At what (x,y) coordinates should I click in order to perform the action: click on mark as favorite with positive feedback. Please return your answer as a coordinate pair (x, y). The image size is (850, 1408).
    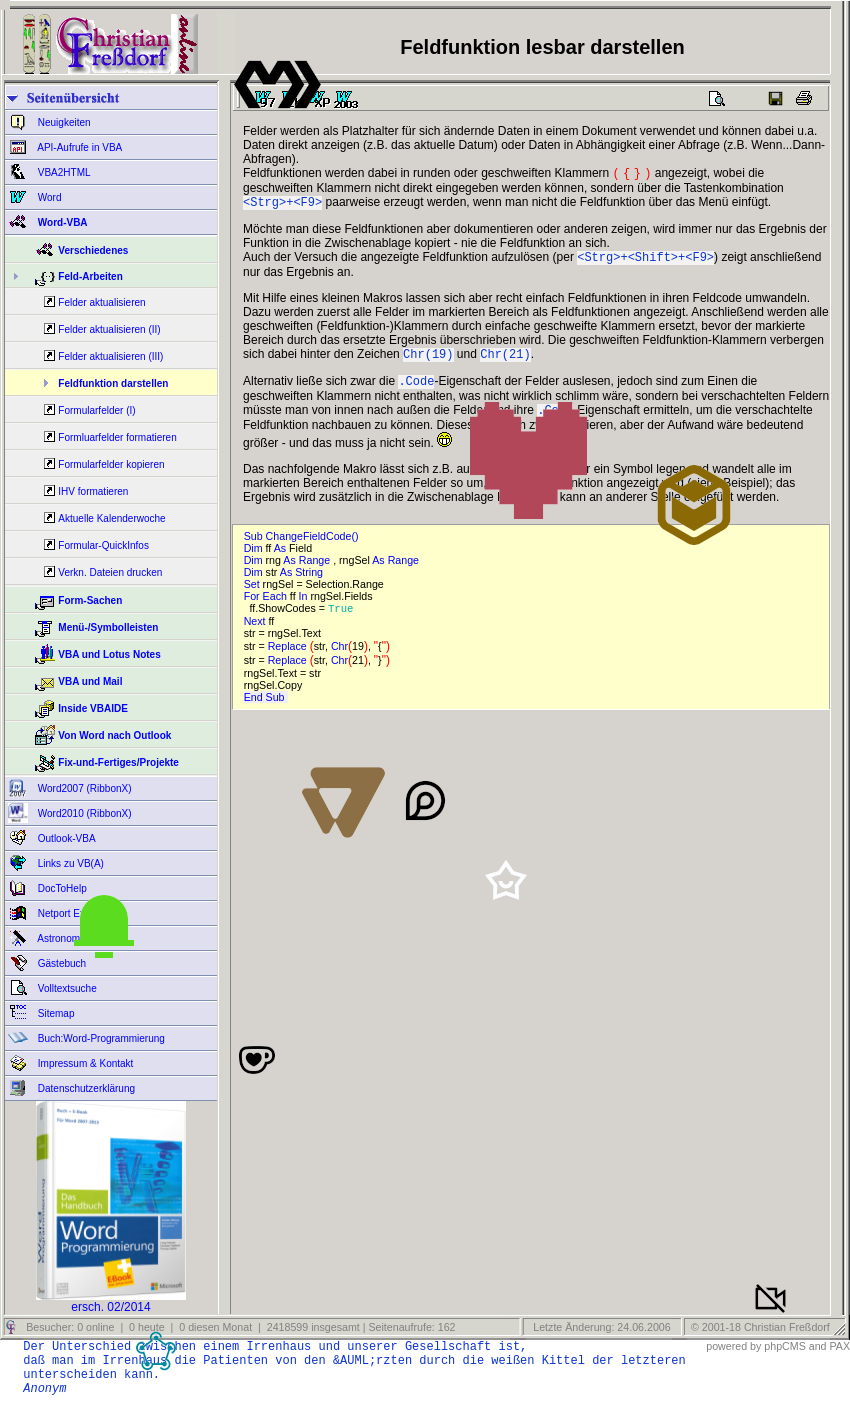
    Looking at the image, I should click on (506, 881).